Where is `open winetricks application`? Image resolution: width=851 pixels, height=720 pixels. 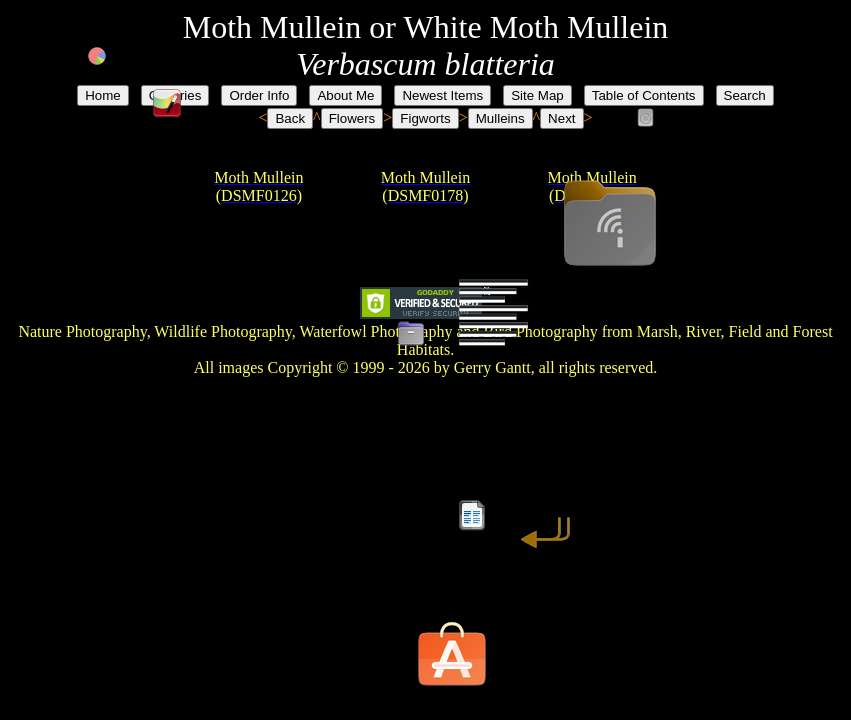 open winetricks application is located at coordinates (167, 103).